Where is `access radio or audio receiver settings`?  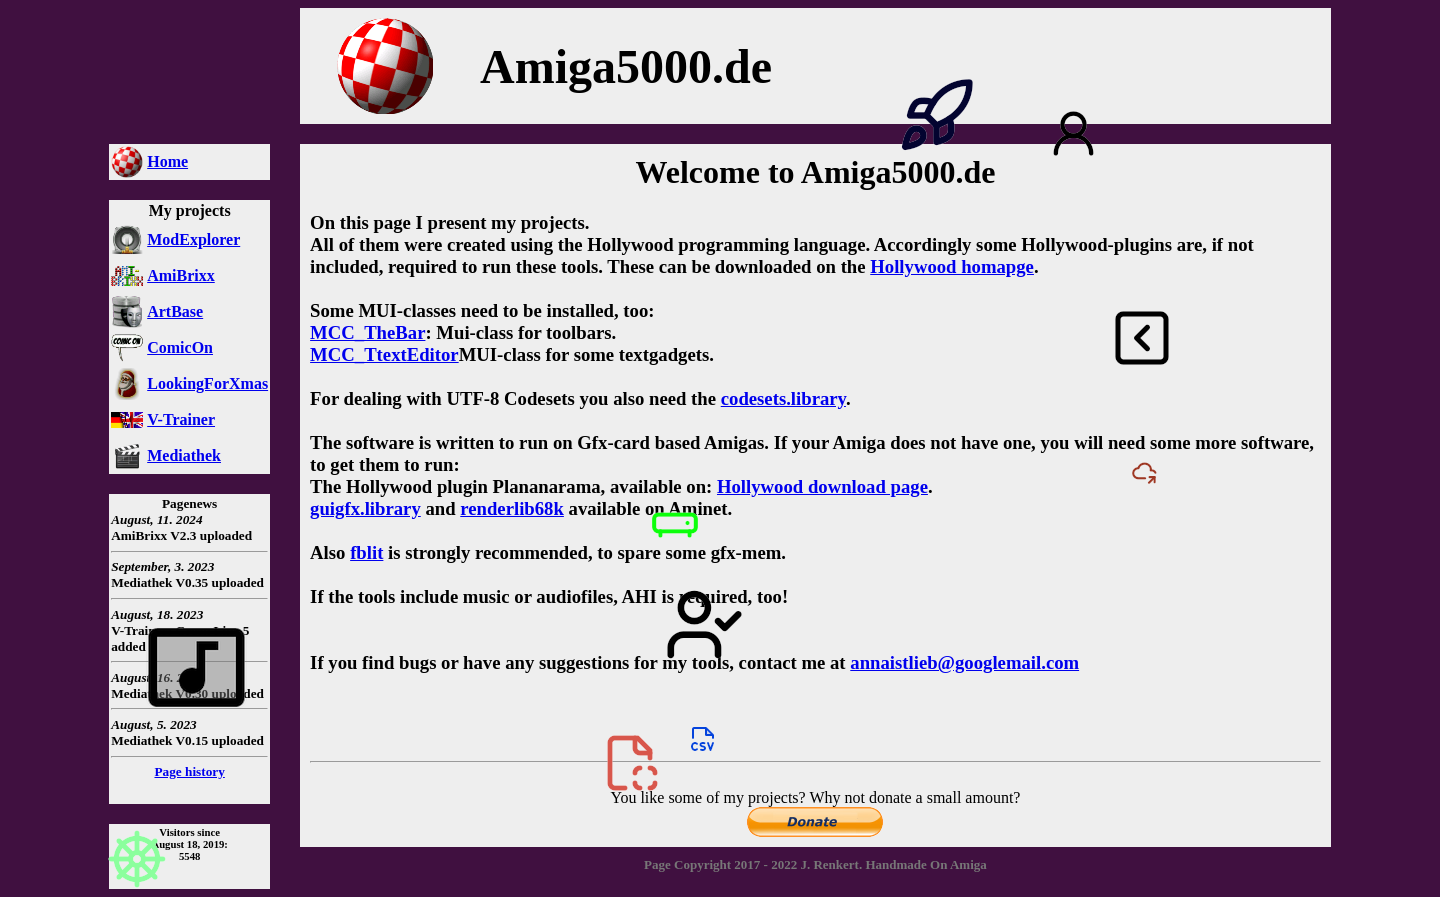
access radio or audio receiver settings is located at coordinates (675, 523).